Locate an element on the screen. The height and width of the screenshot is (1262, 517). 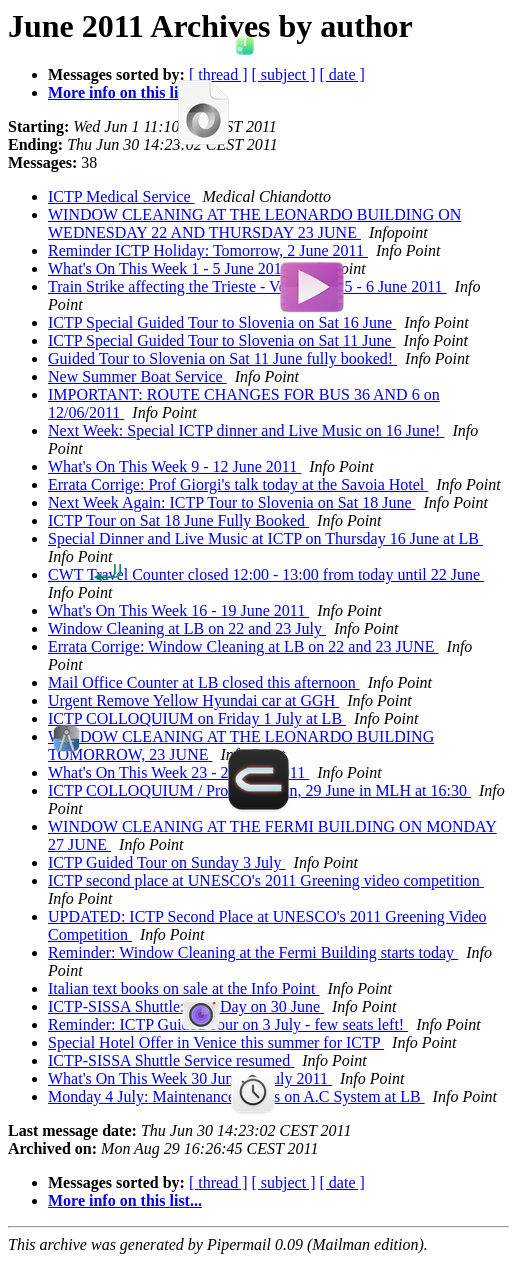
open celluloid media player is located at coordinates (312, 287).